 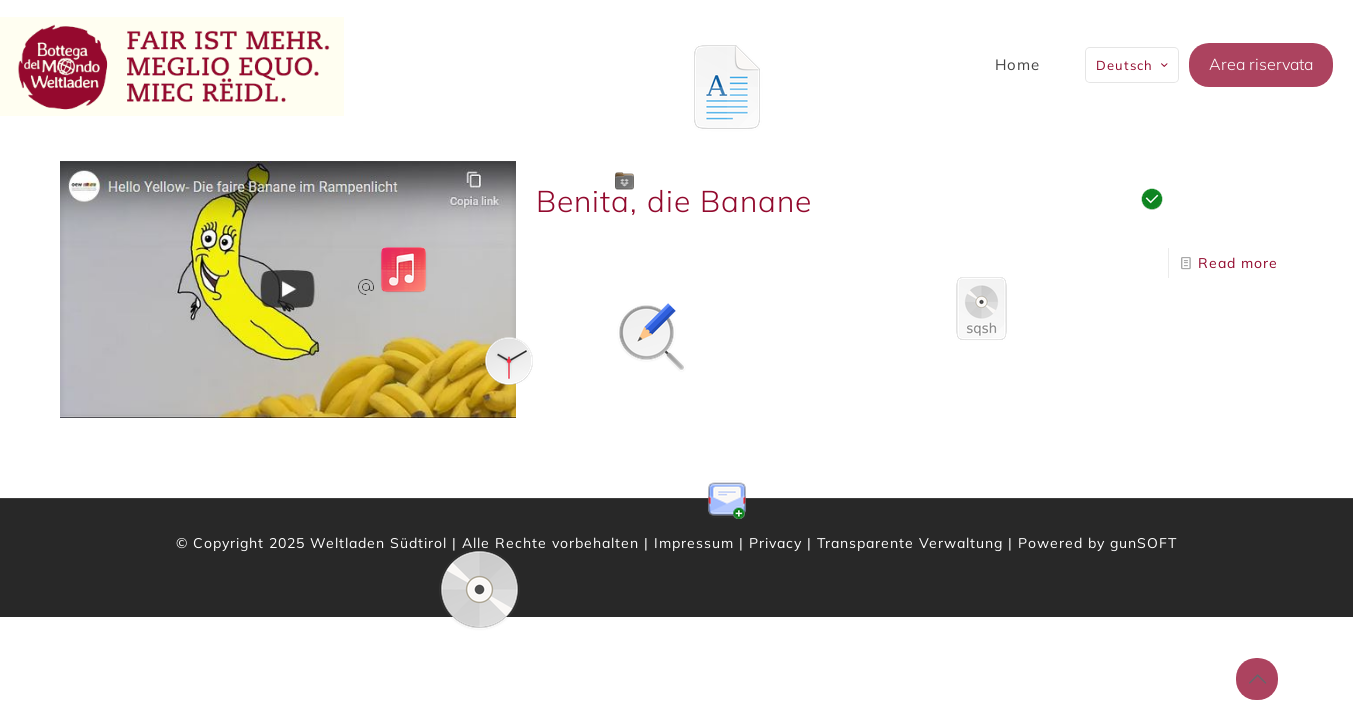 I want to click on manage linked online accounts, so click(x=366, y=287).